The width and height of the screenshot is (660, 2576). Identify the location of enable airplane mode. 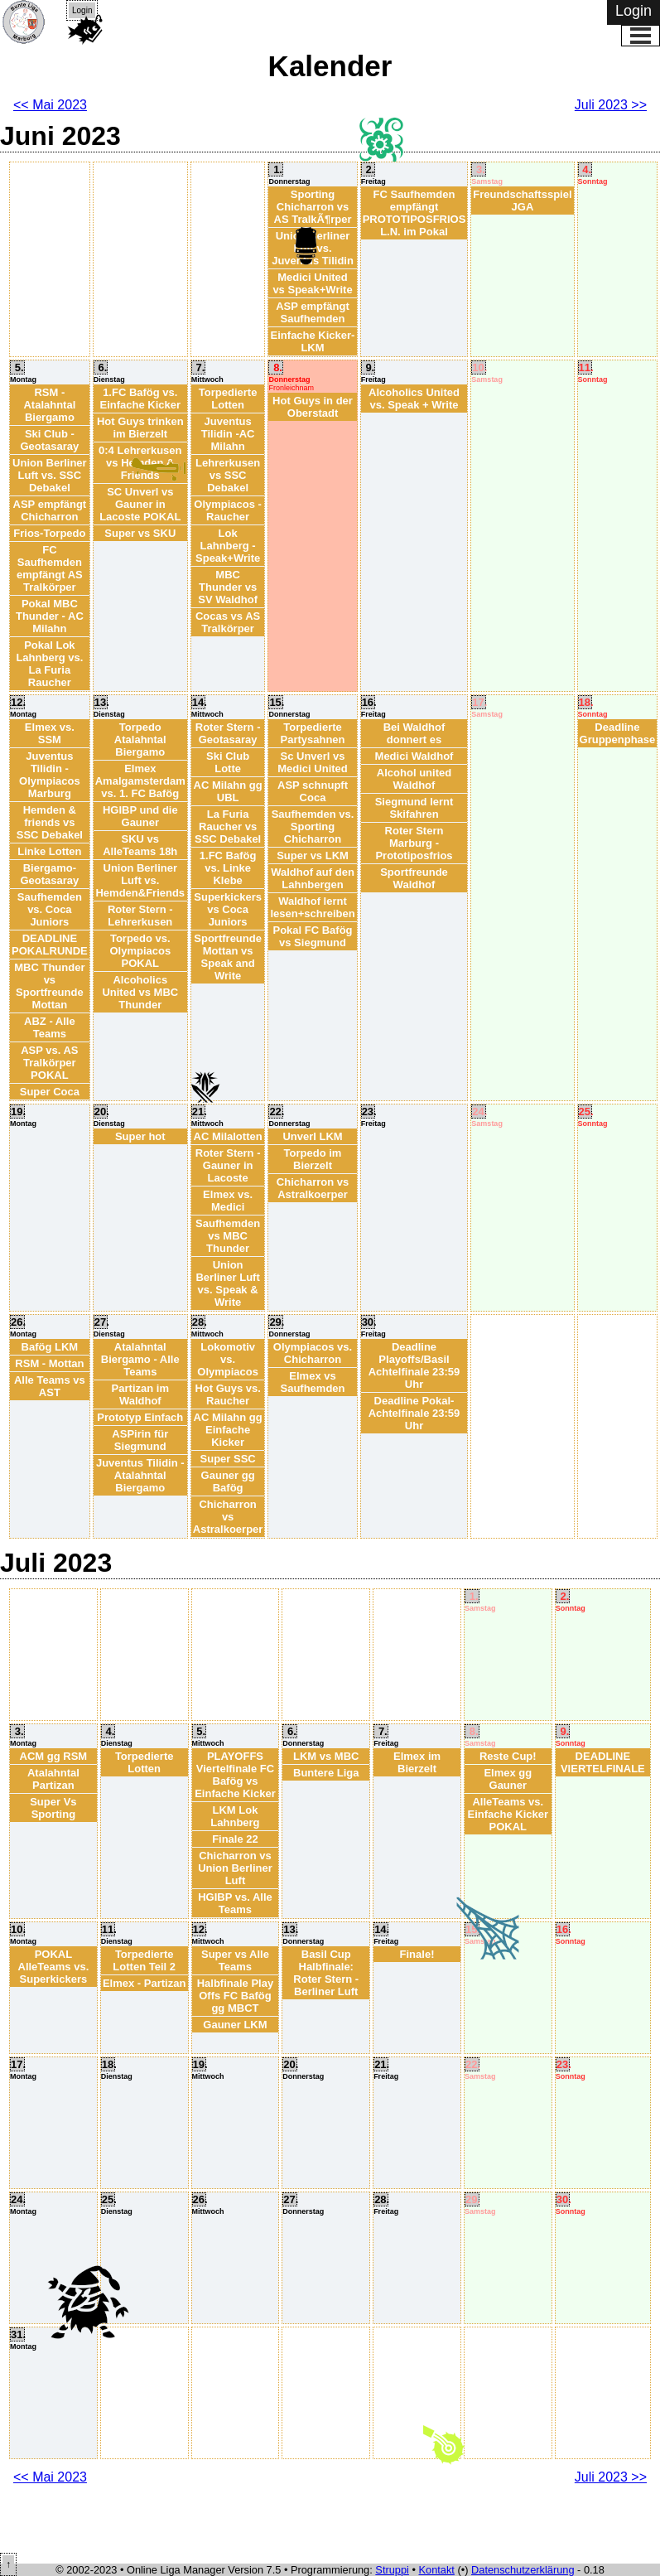
(158, 469).